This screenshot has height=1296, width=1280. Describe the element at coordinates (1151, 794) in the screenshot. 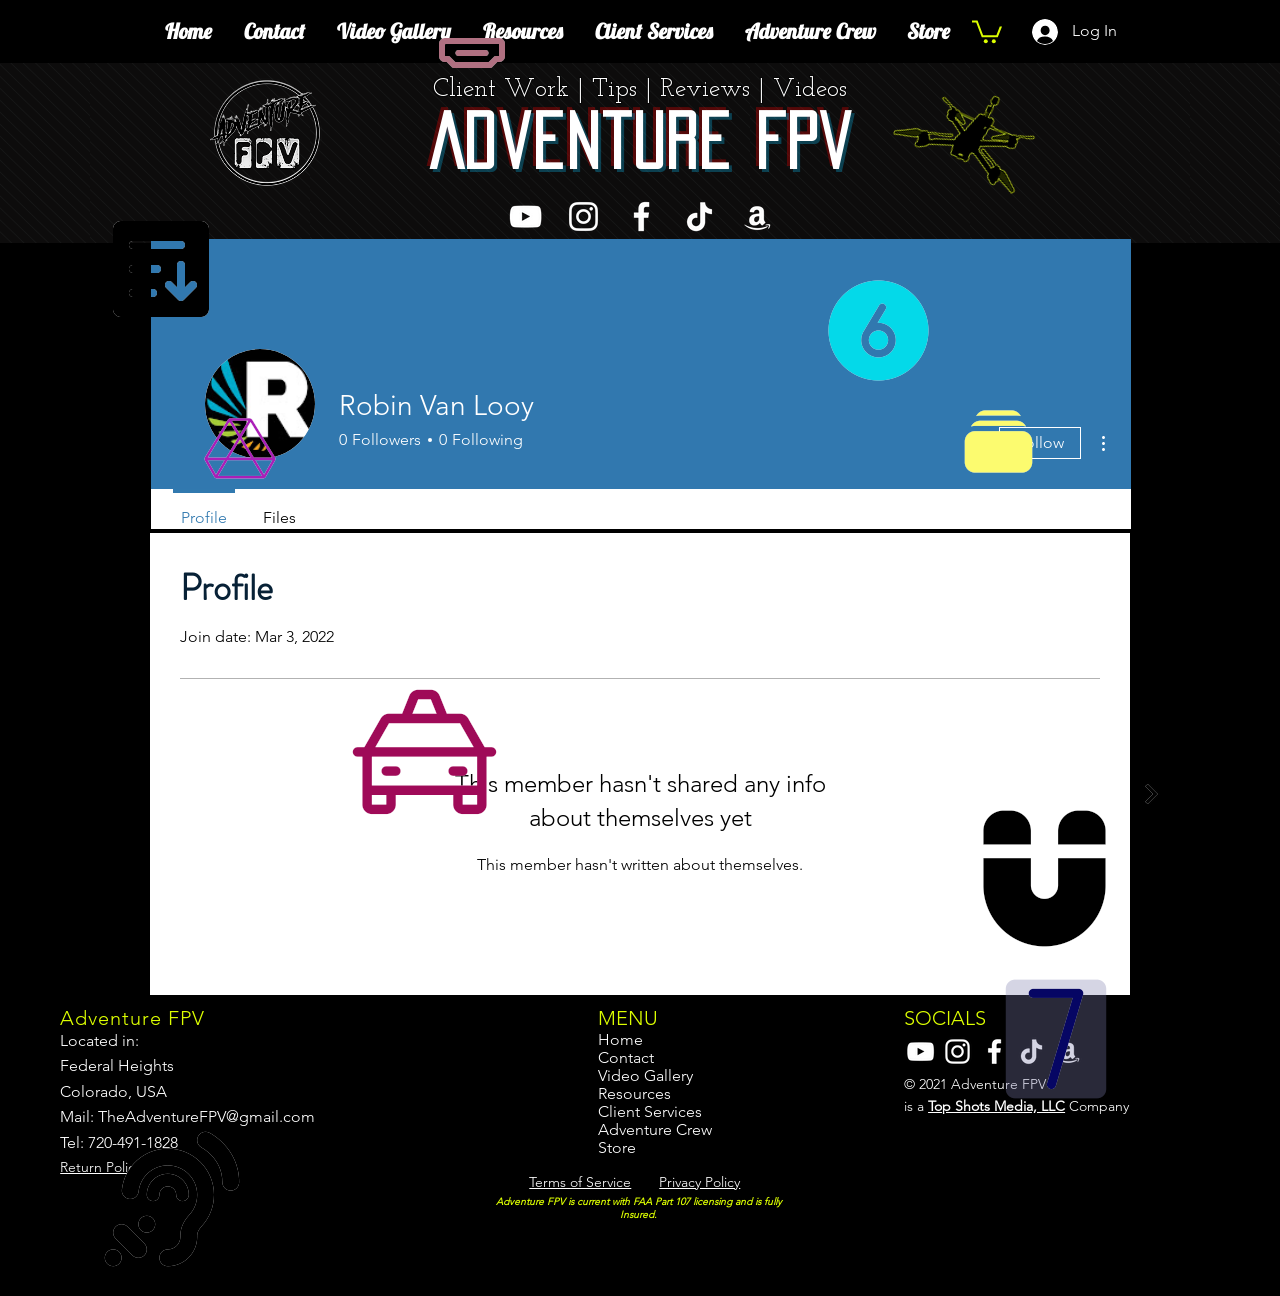

I see `navigate to the next item or page` at that location.